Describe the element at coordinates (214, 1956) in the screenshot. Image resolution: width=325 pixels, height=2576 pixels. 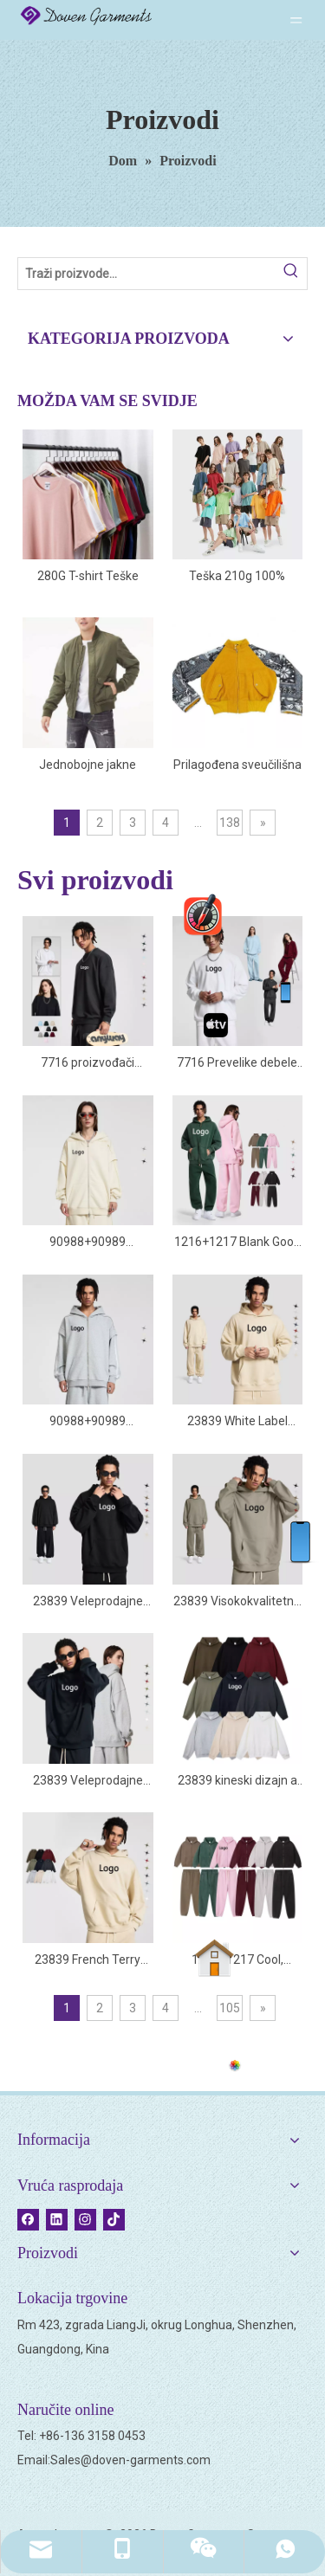
I see `access your home folder` at that location.